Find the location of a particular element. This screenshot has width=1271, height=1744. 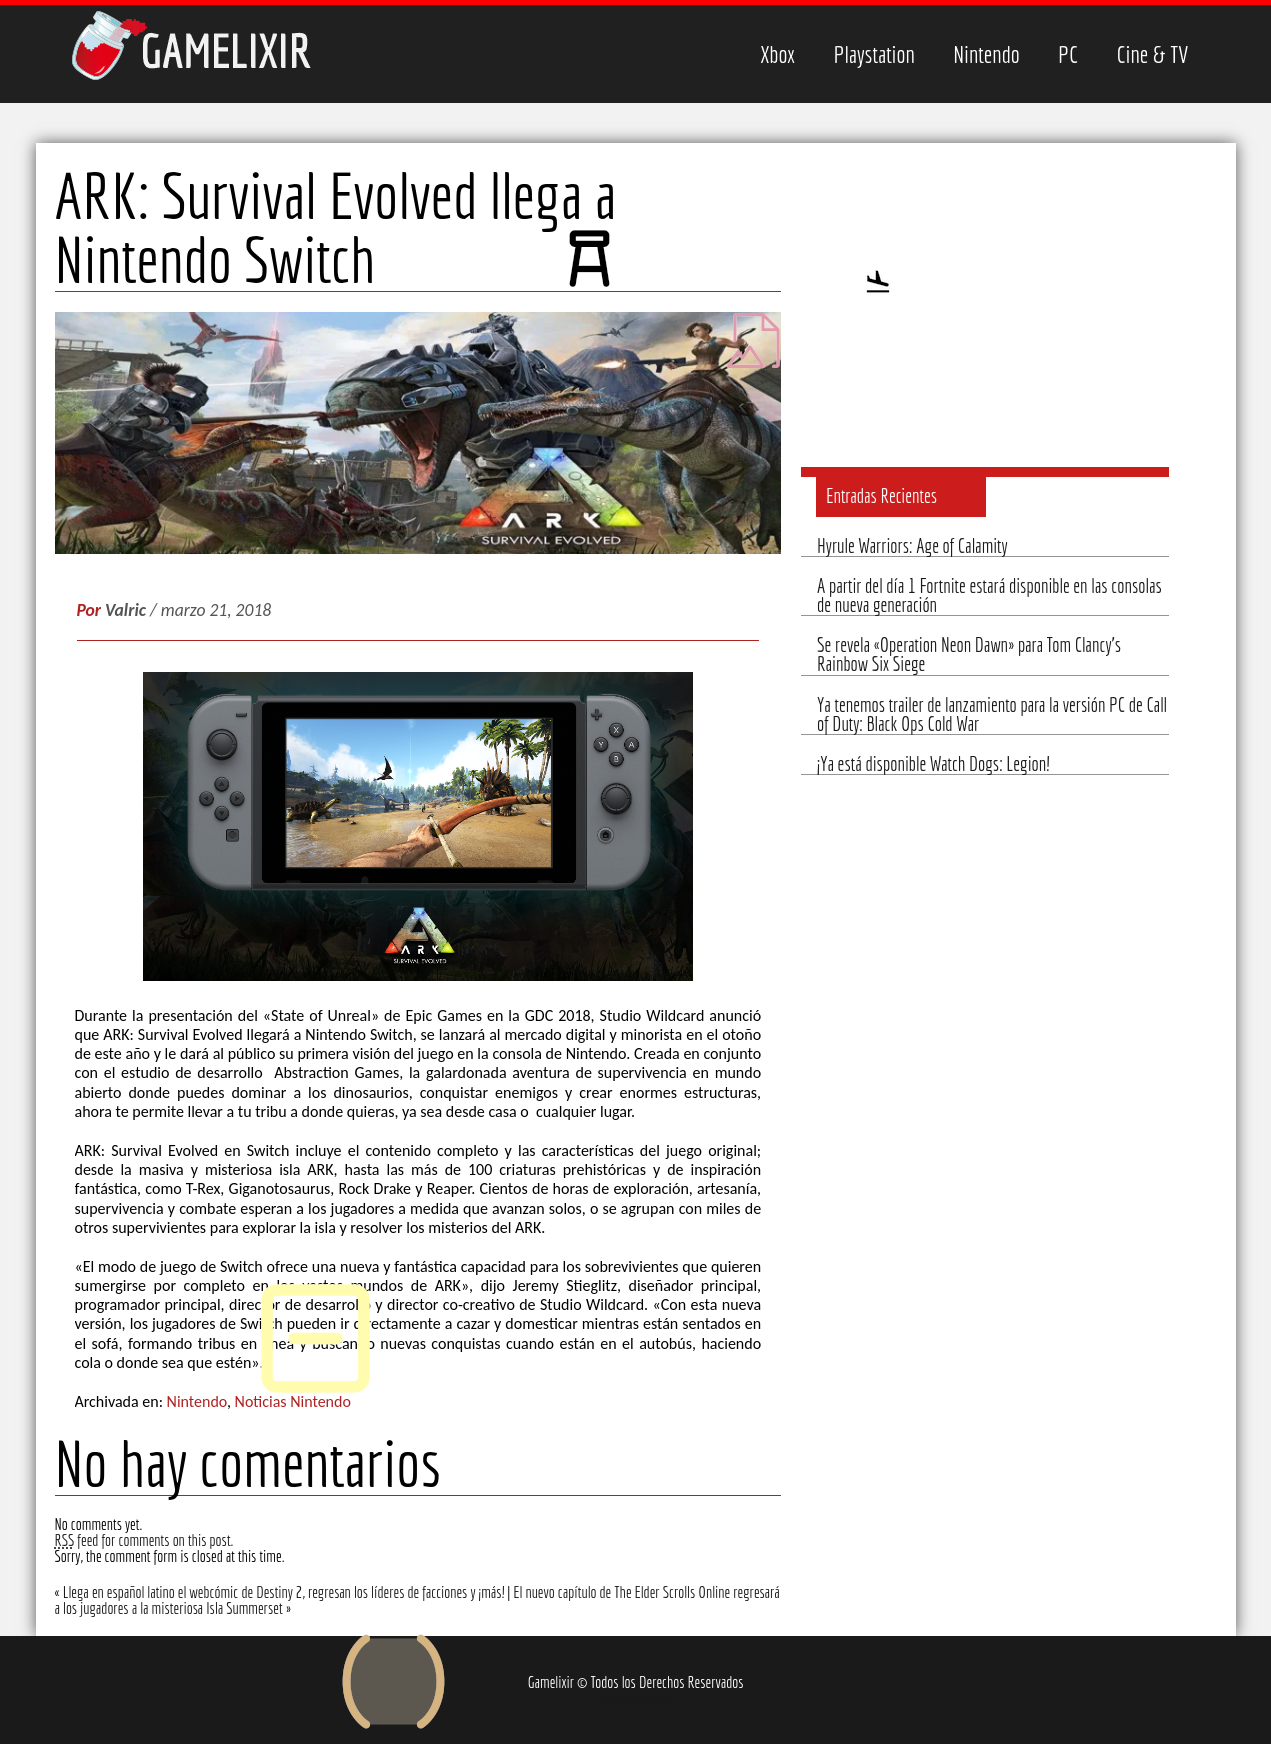

view image file is located at coordinates (756, 340).